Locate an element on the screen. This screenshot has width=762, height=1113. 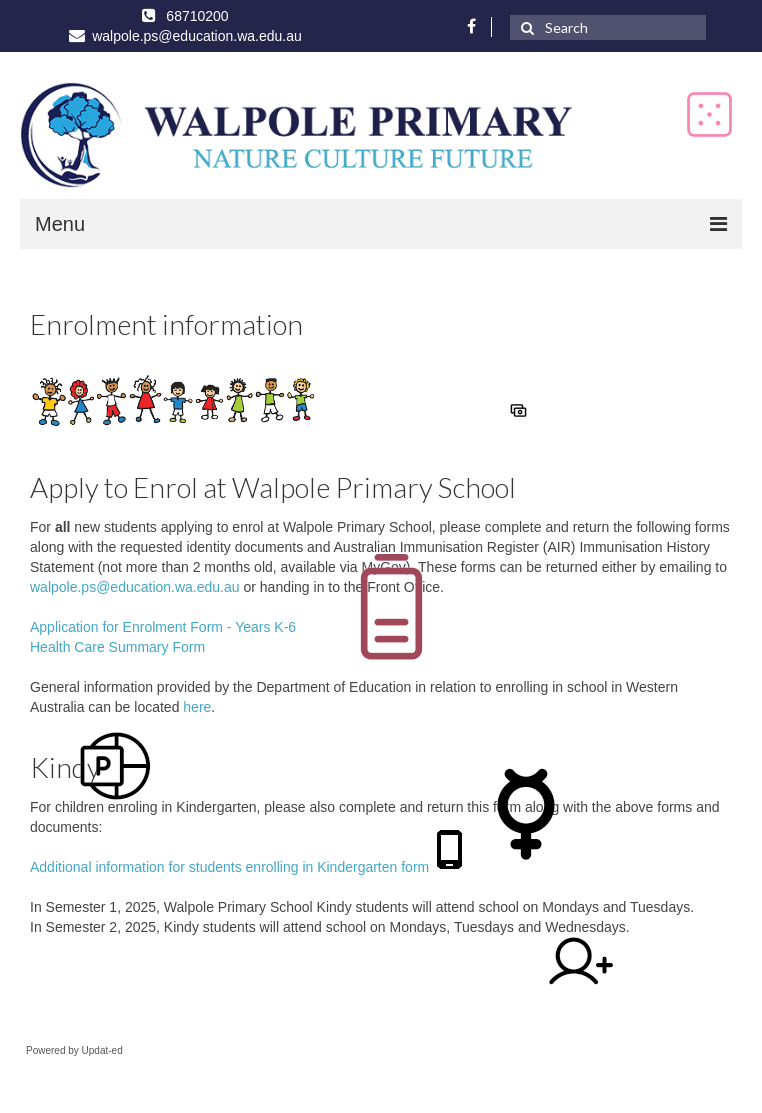
open Microsoft PowerPoint is located at coordinates (114, 766).